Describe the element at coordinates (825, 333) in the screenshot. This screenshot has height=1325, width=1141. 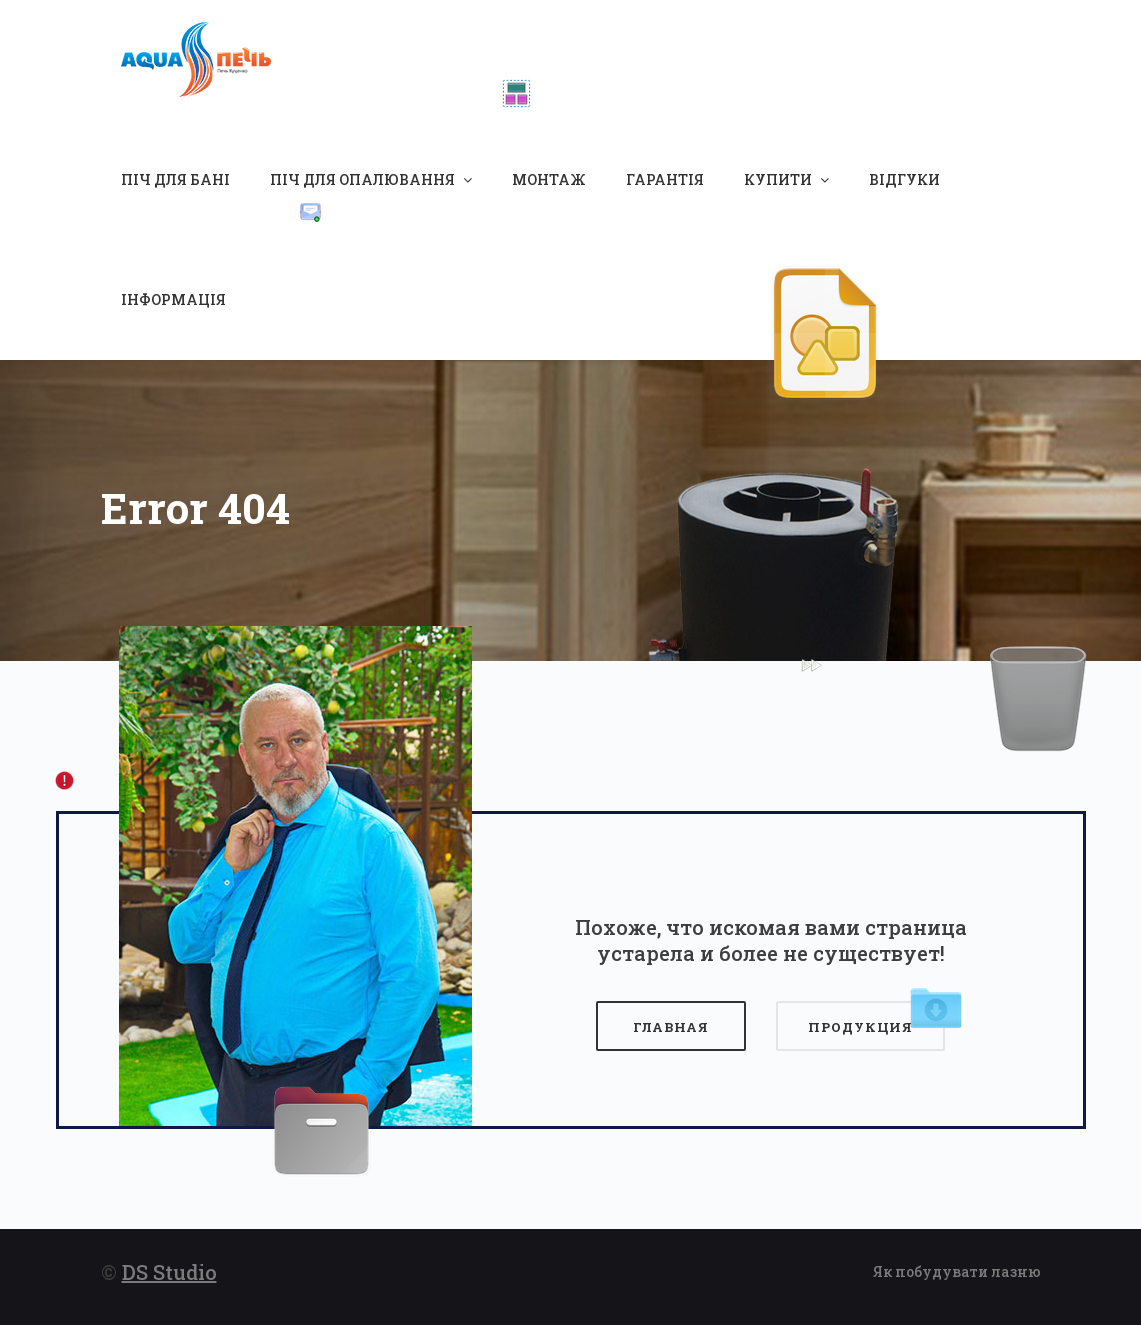
I see `libreoffice draw document file` at that location.